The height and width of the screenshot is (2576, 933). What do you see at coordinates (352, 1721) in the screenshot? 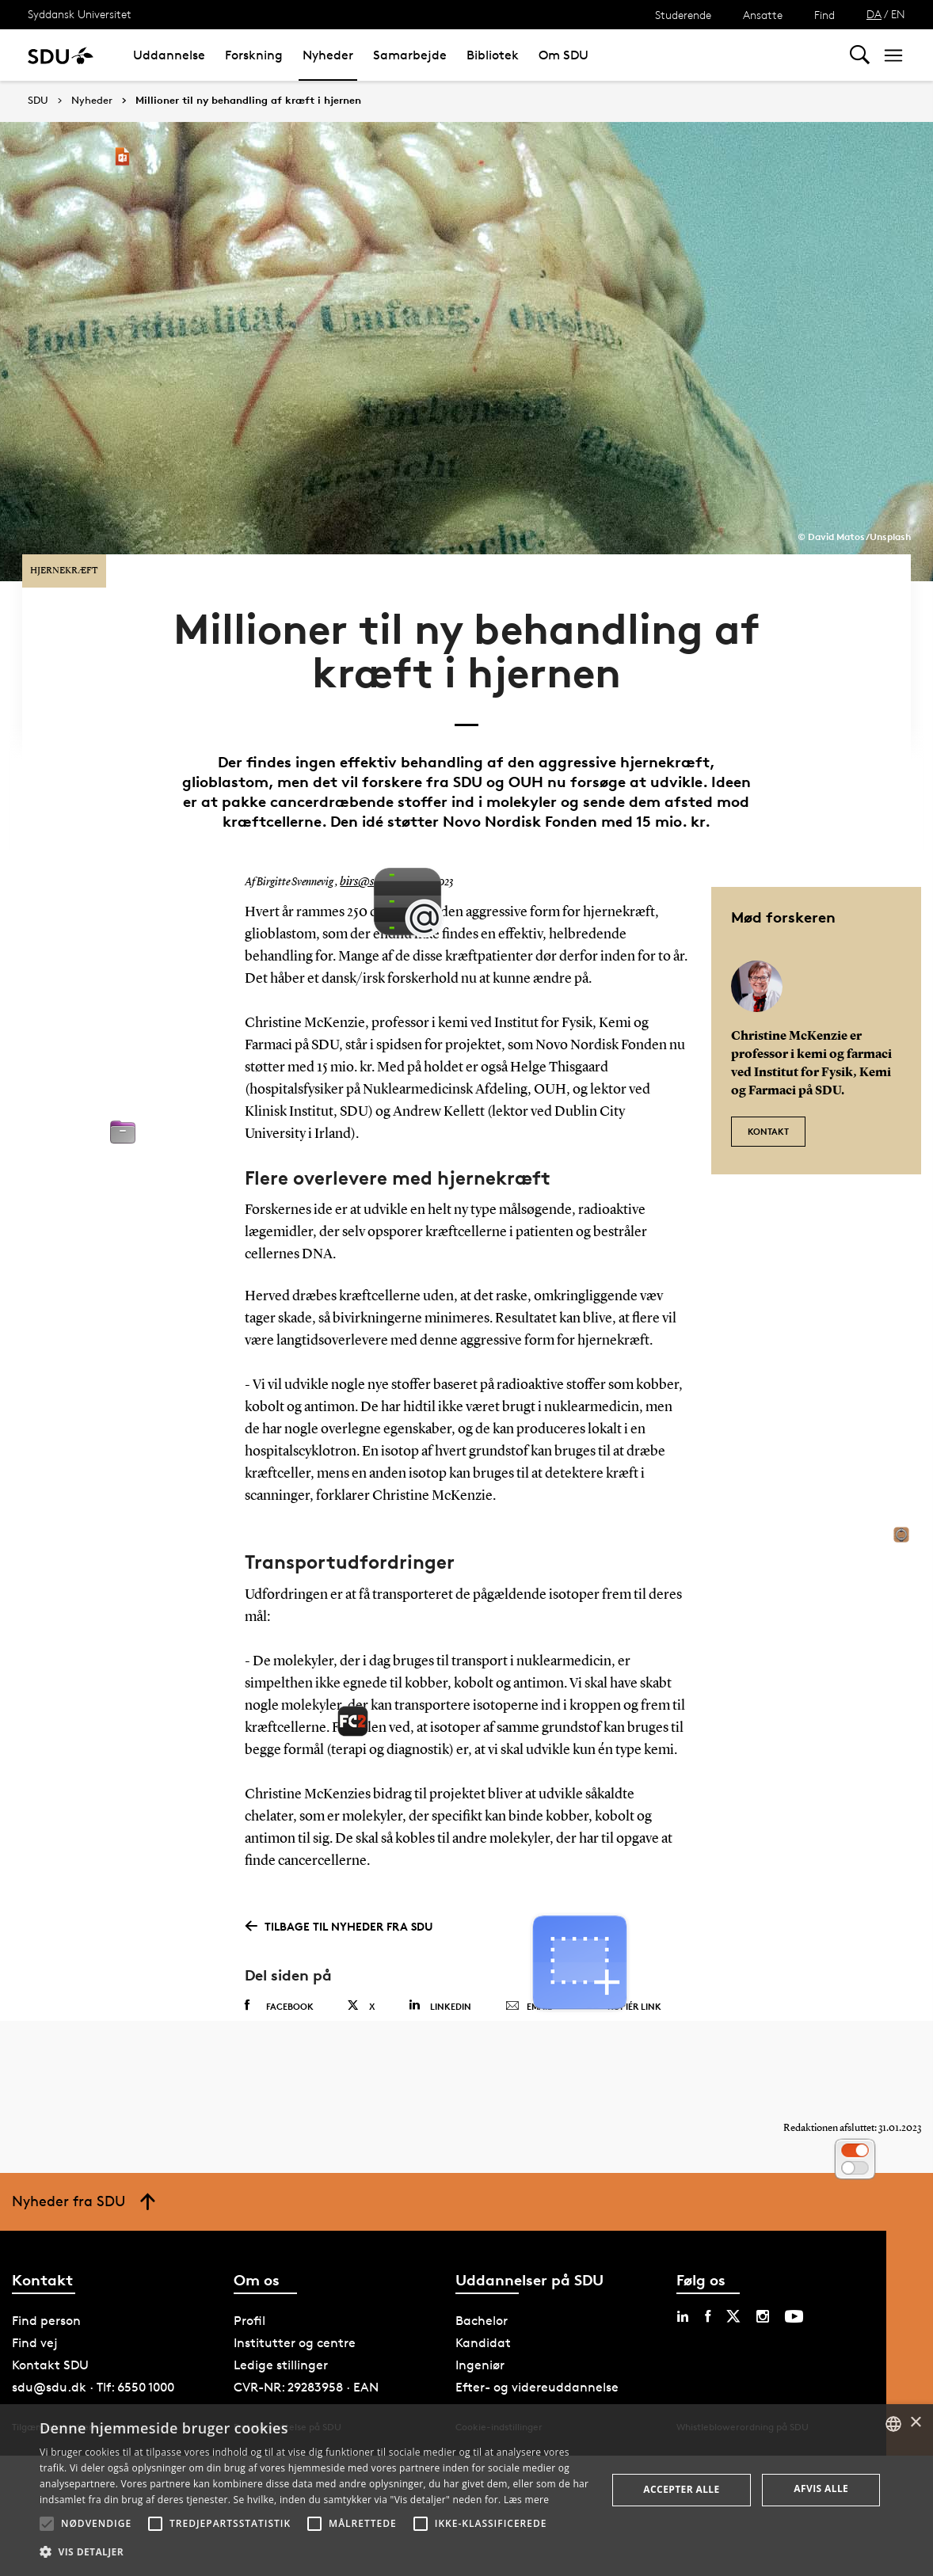
I see `launch far cry 2 game` at bounding box center [352, 1721].